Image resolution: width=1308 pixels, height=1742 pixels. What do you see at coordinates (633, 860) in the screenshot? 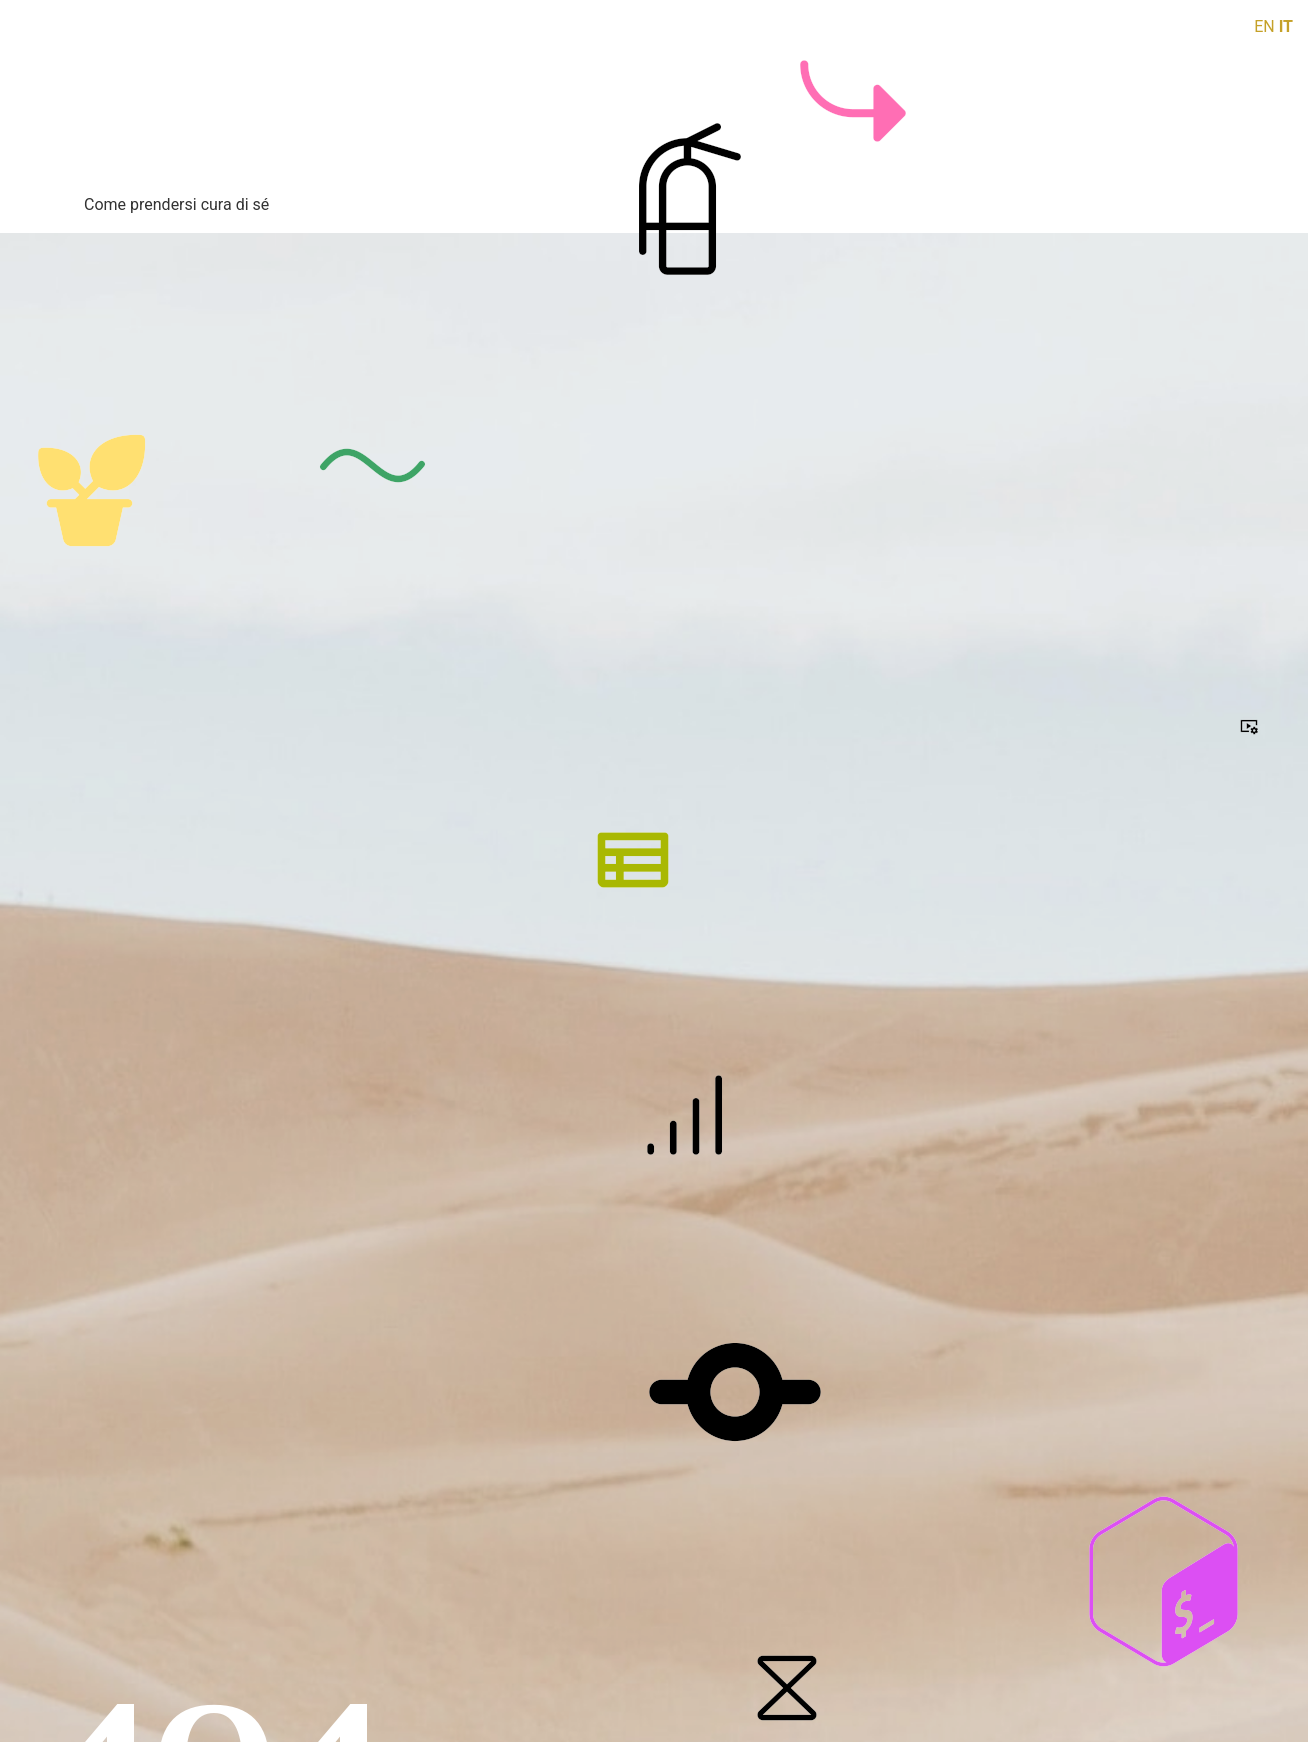
I see `view data in table format` at bounding box center [633, 860].